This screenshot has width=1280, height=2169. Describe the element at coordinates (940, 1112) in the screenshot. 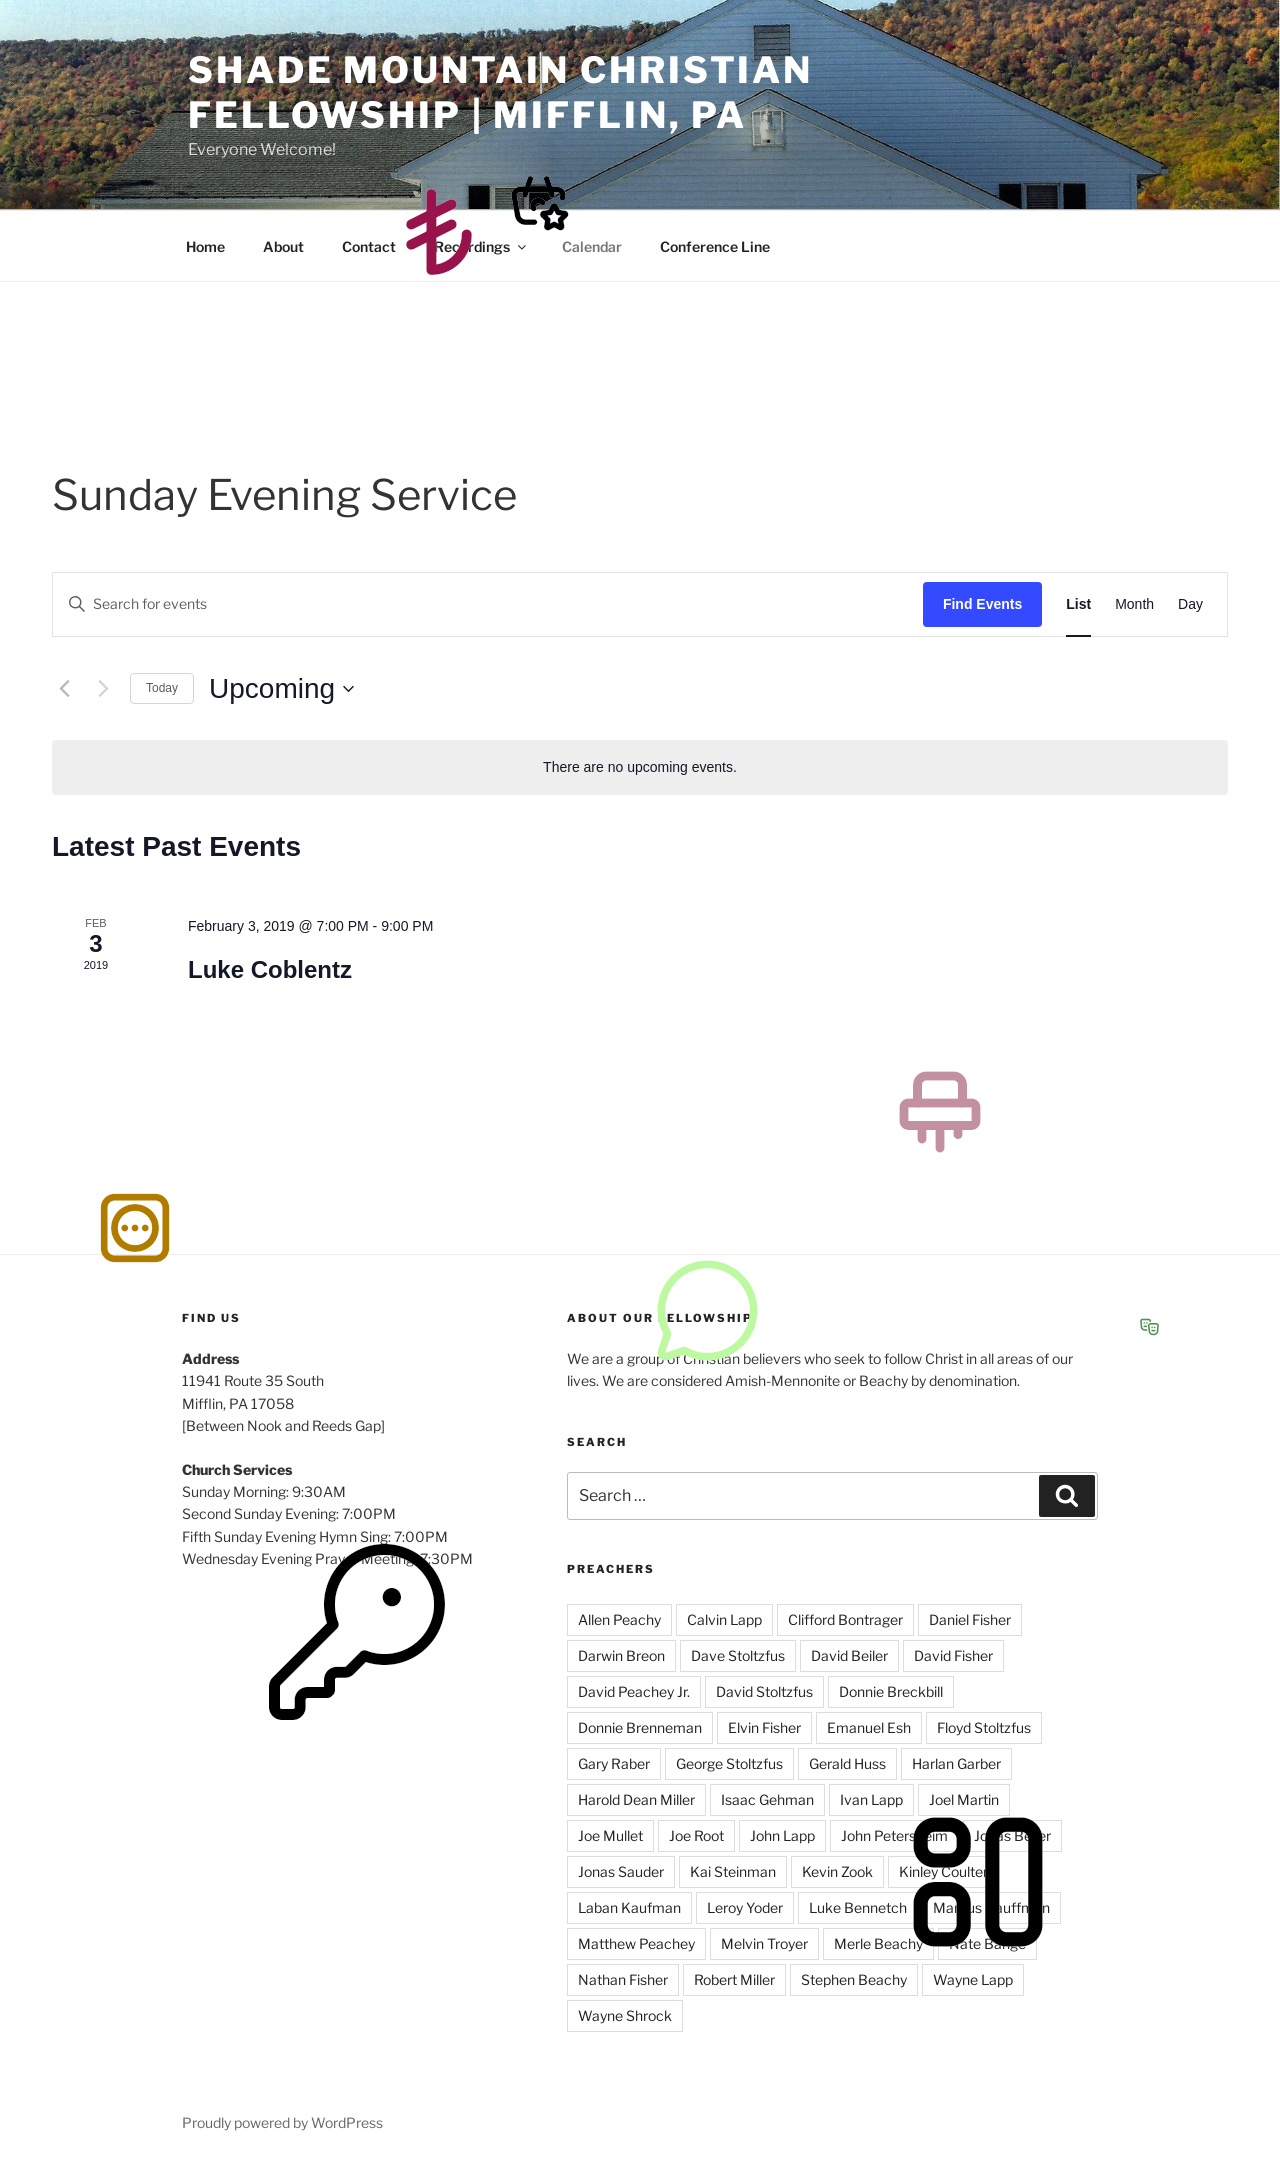

I see `shred or permanently delete a document` at that location.